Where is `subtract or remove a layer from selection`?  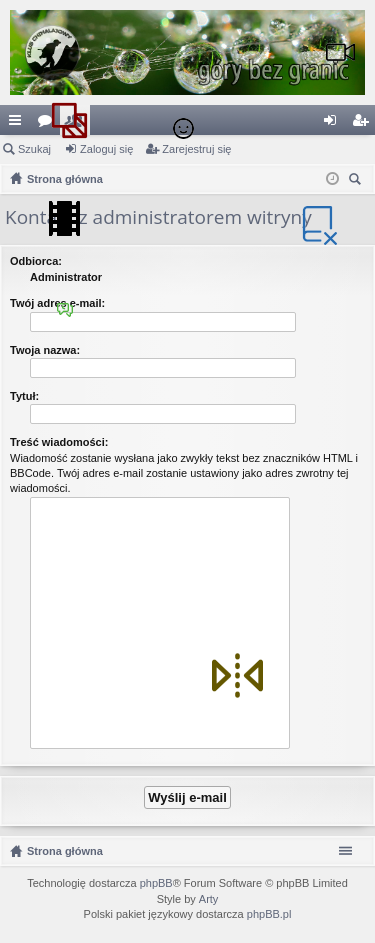 subtract or remove a layer from selection is located at coordinates (69, 120).